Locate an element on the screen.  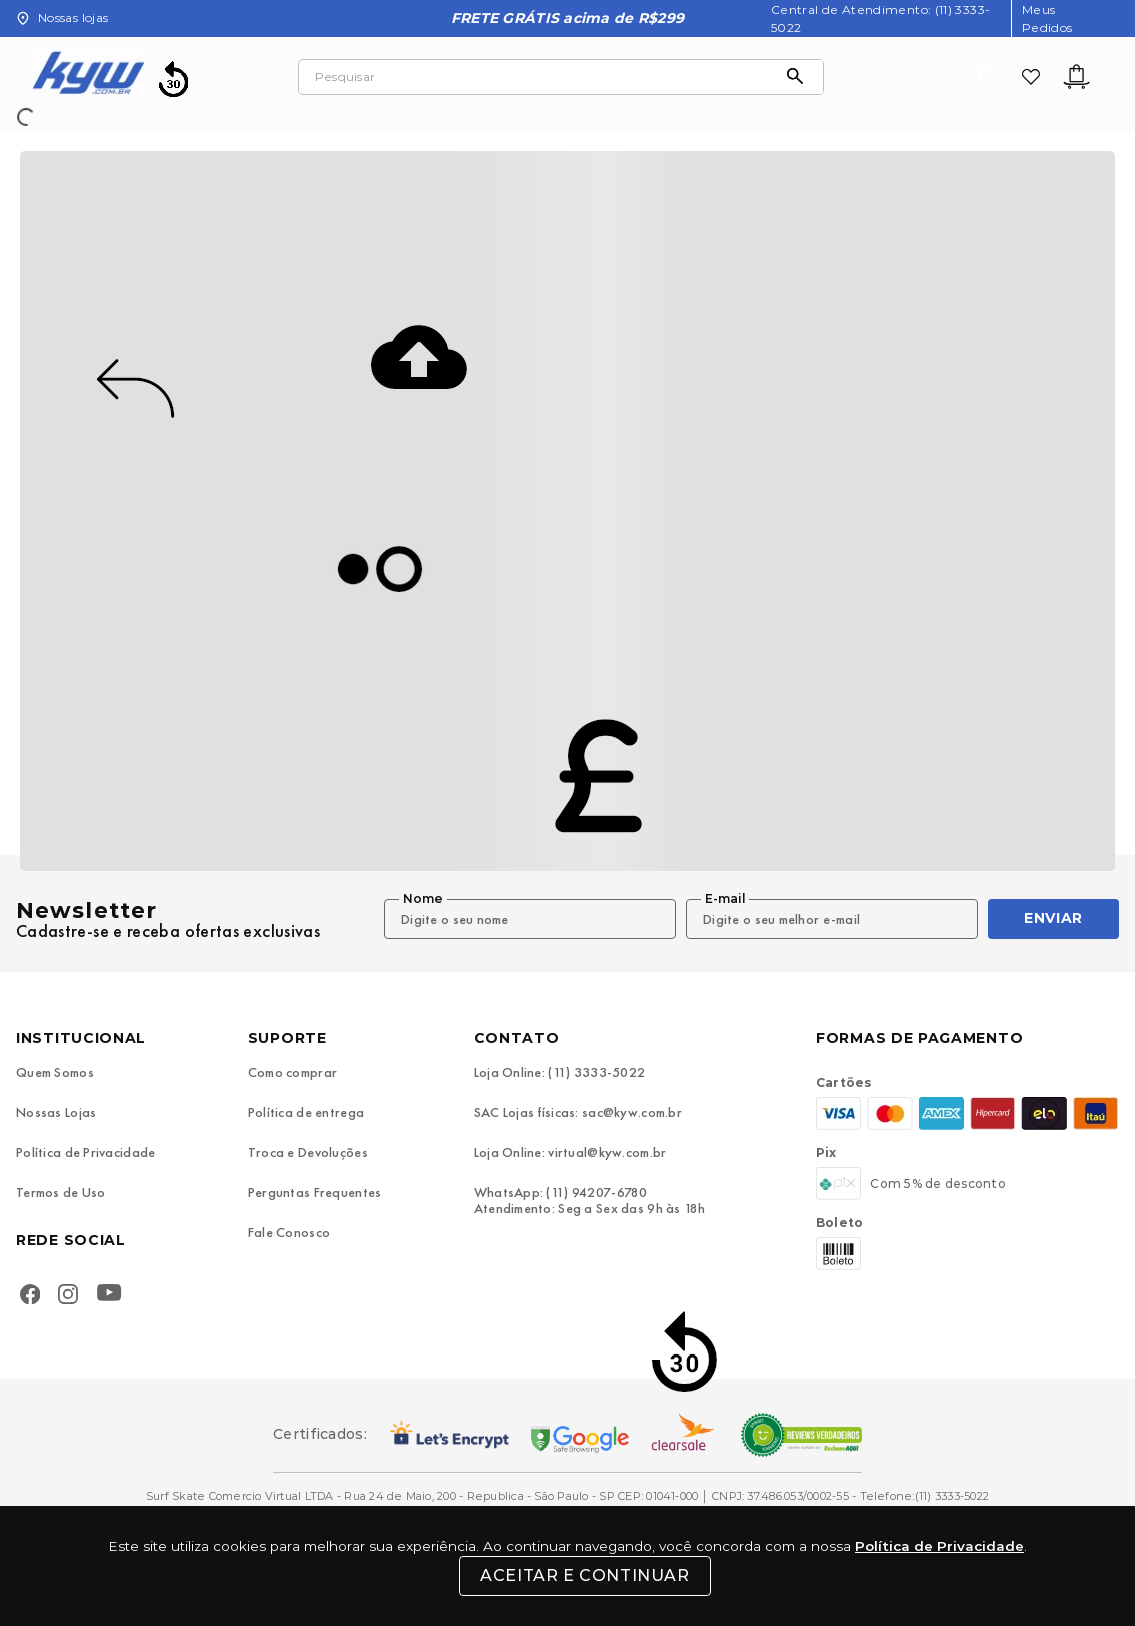
indicates price or payment in British pounds is located at coordinates (600, 774).